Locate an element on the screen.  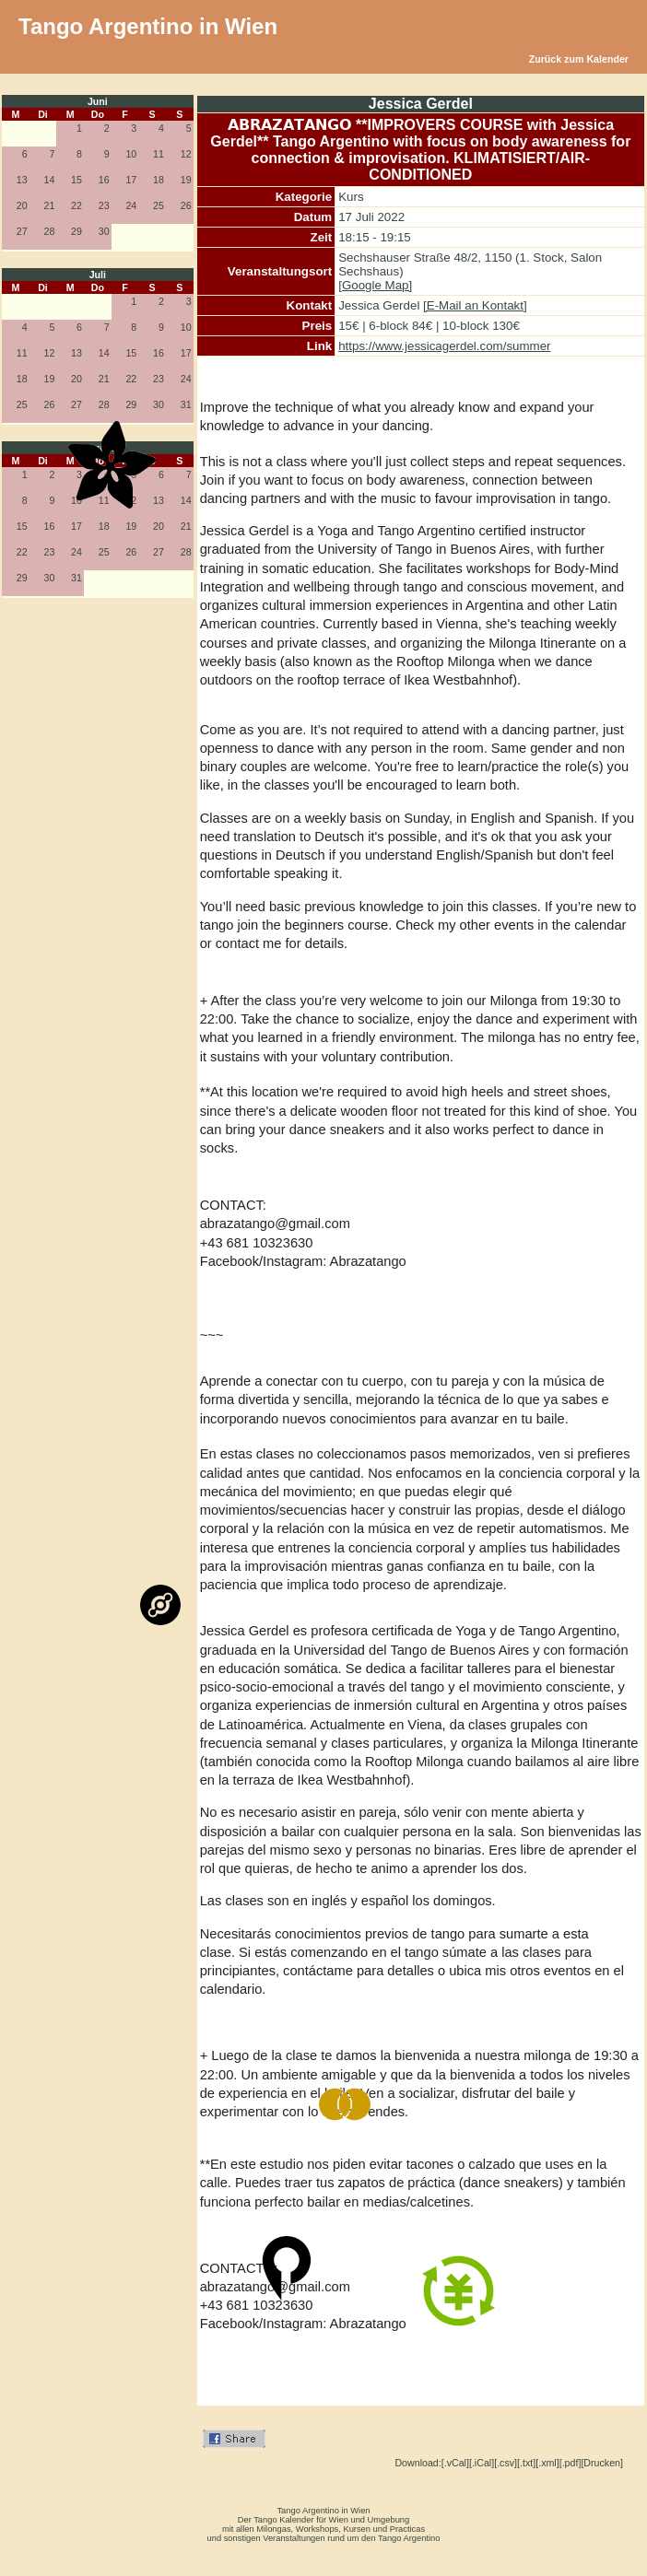
player.me logo is located at coordinates (287, 2268).